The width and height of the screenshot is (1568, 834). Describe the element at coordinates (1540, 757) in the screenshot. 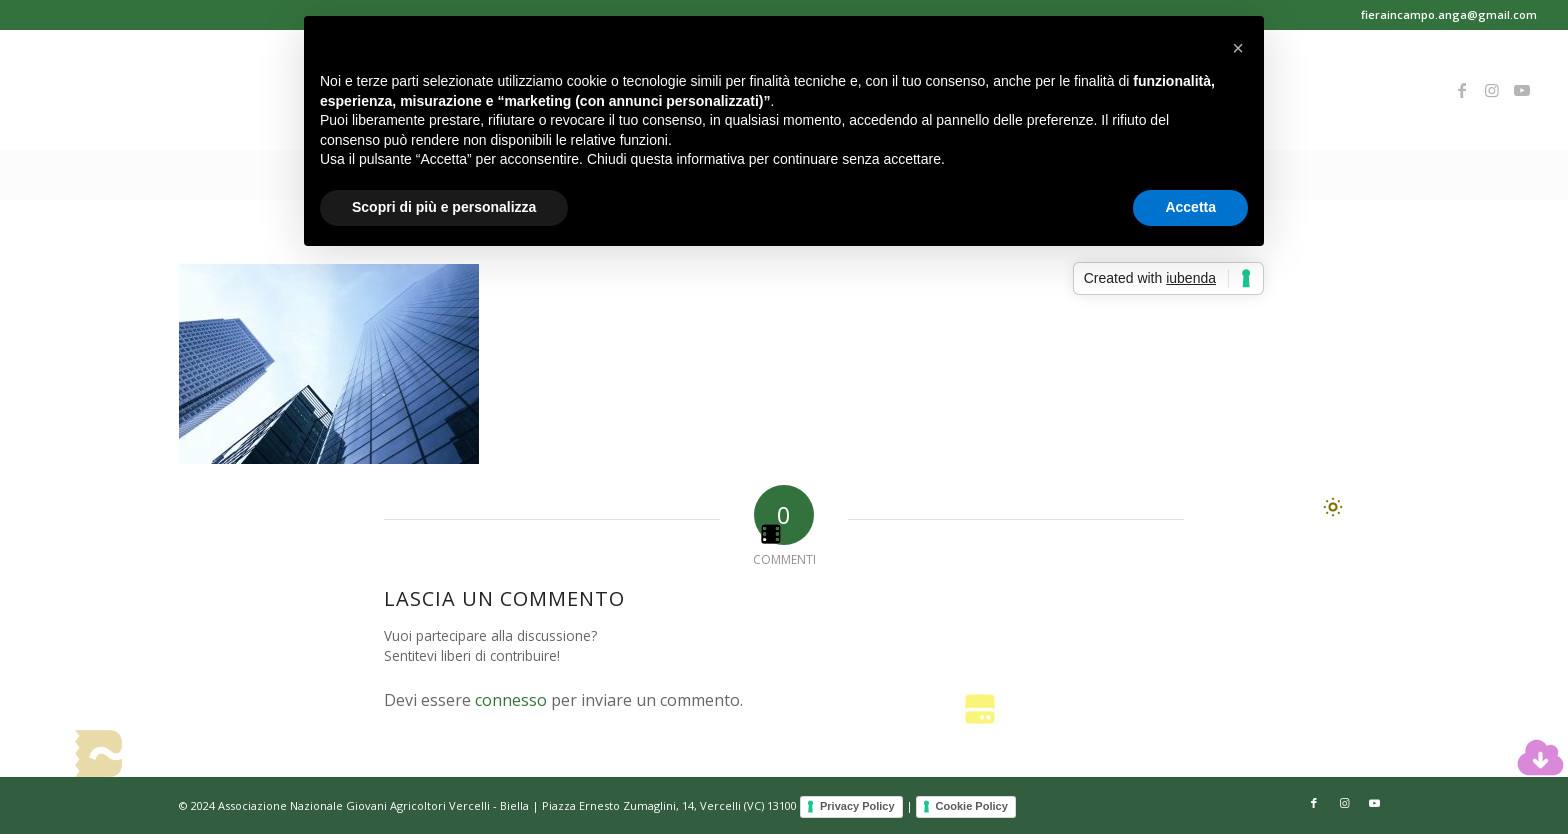

I see `download file from cloud storage` at that location.